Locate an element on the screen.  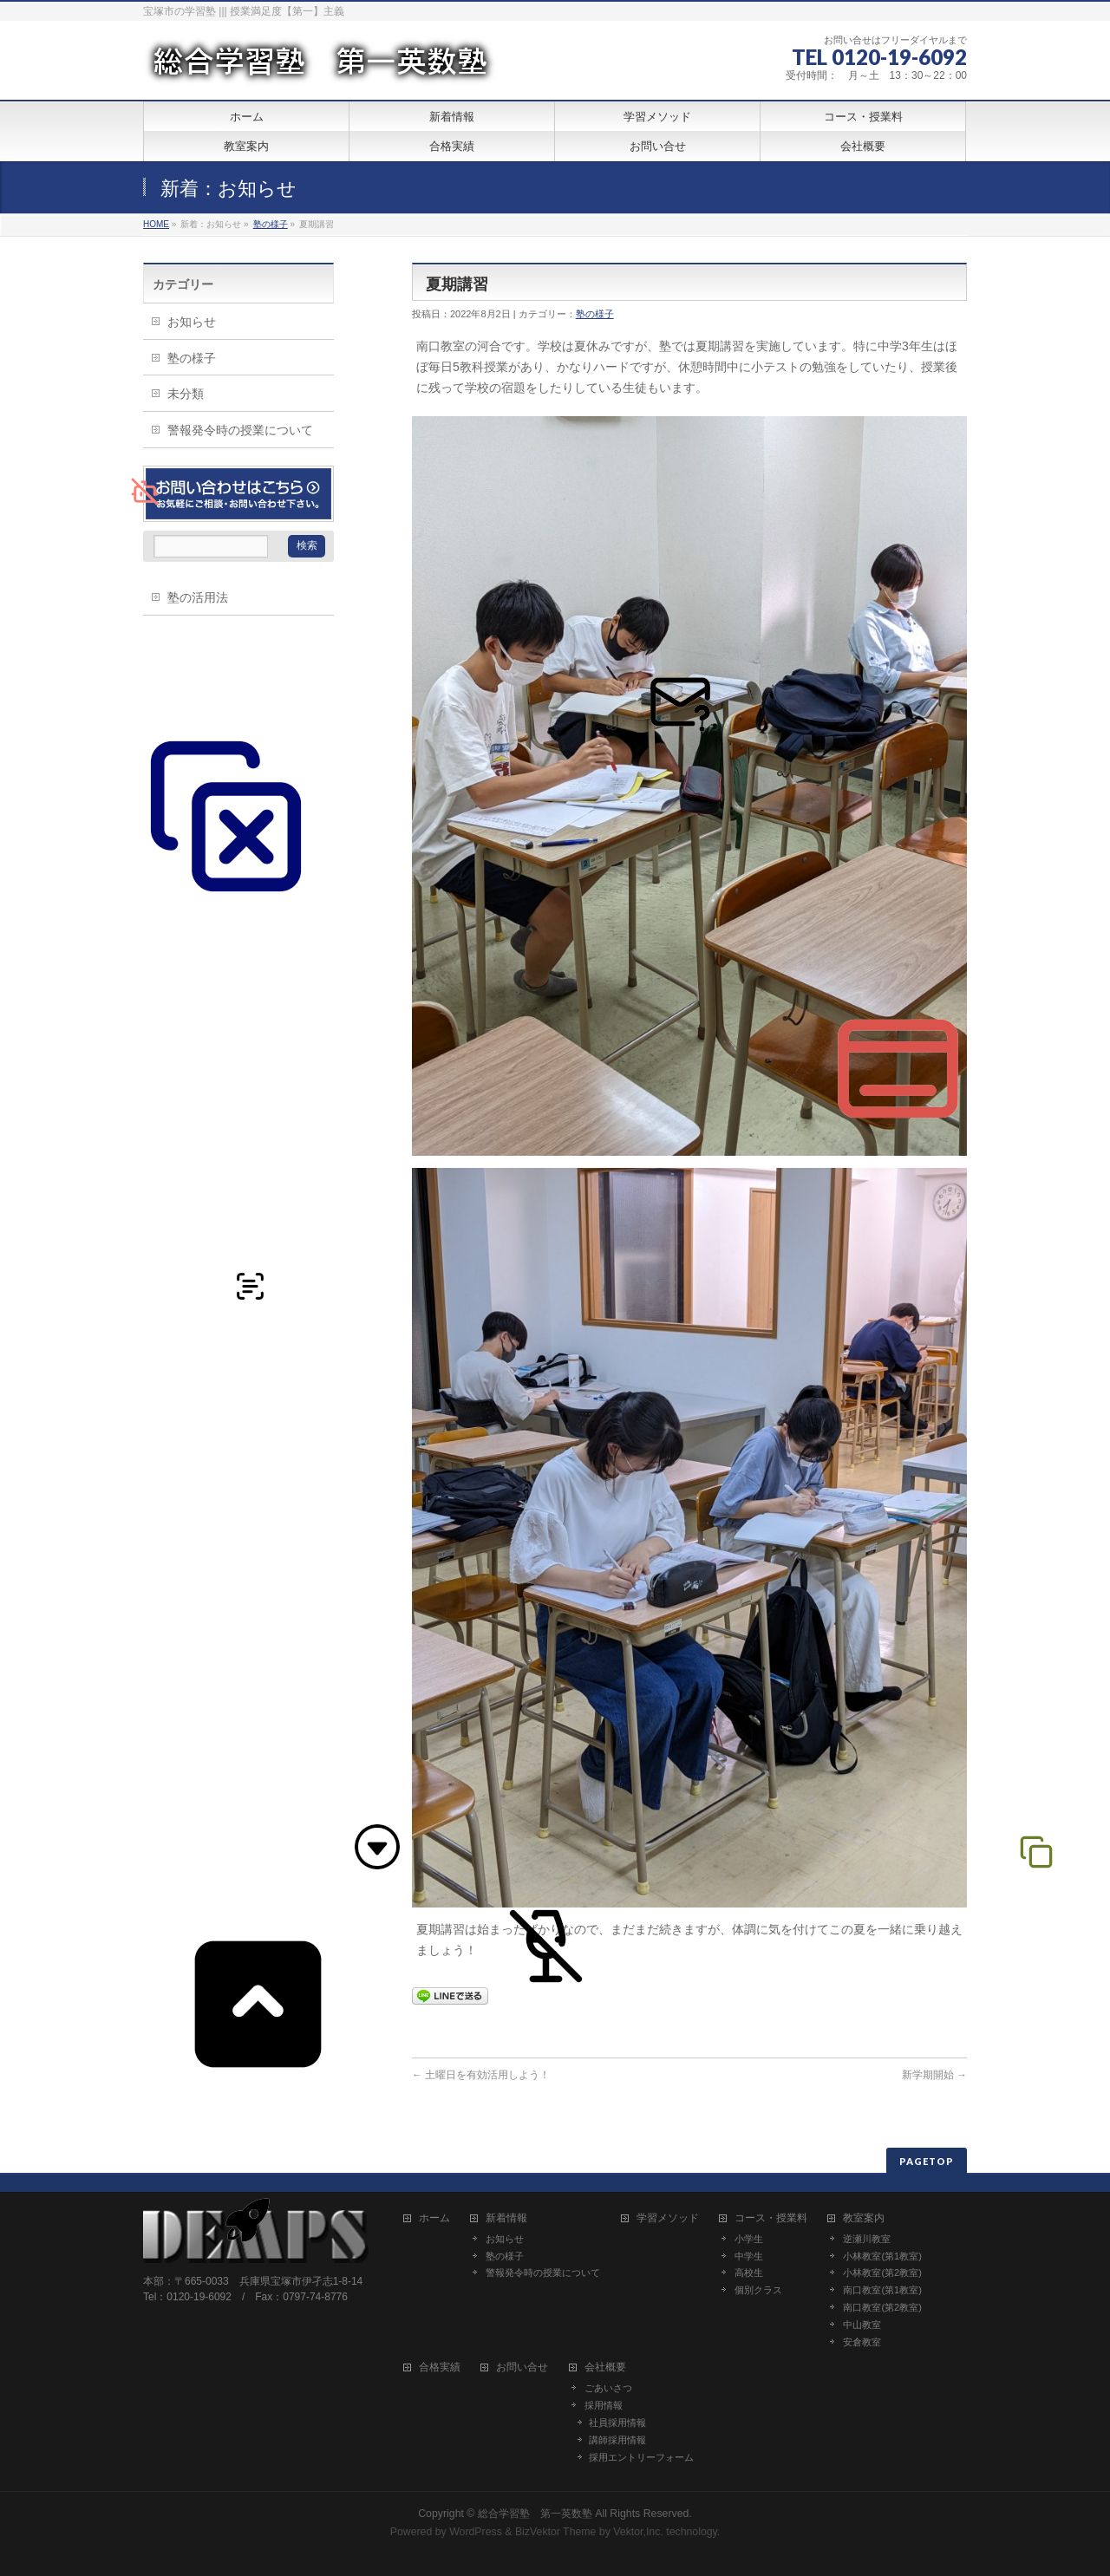
disable bot or AI assistant is located at coordinates (145, 492).